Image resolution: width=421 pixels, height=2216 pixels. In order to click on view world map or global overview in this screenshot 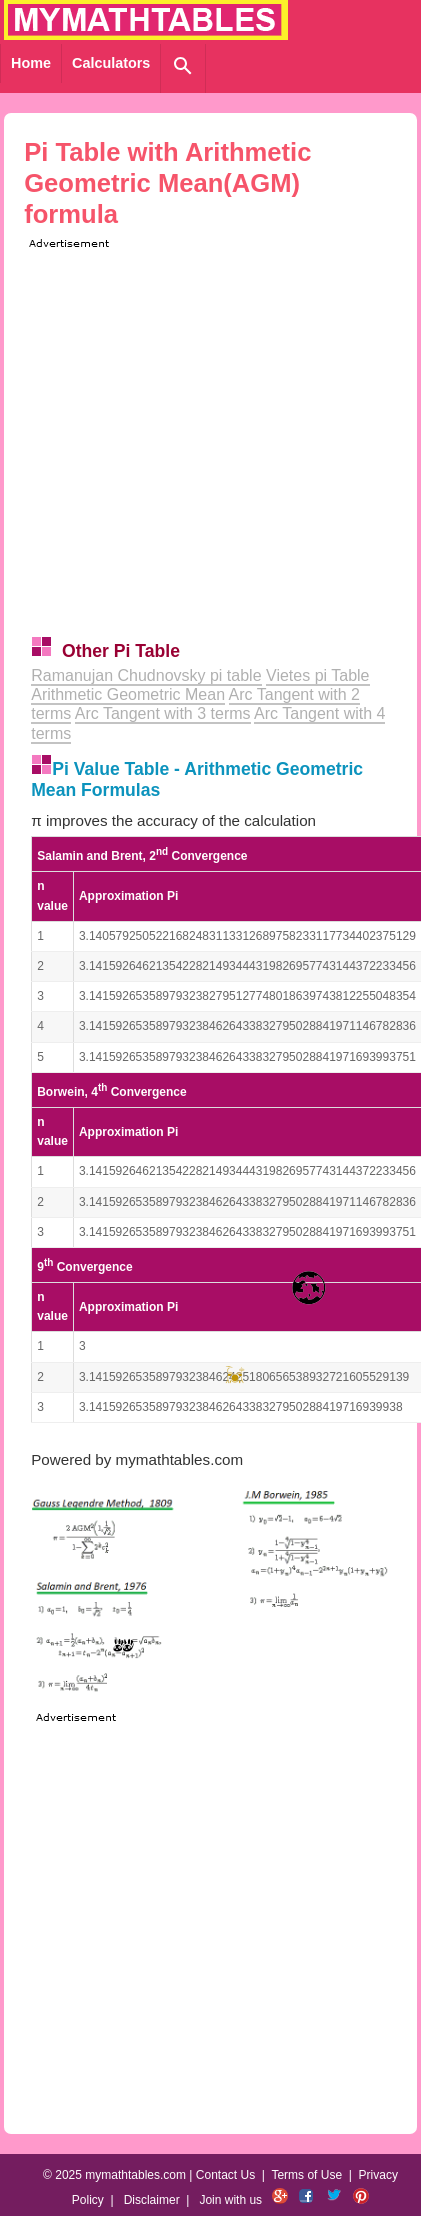, I will do `click(309, 1288)`.